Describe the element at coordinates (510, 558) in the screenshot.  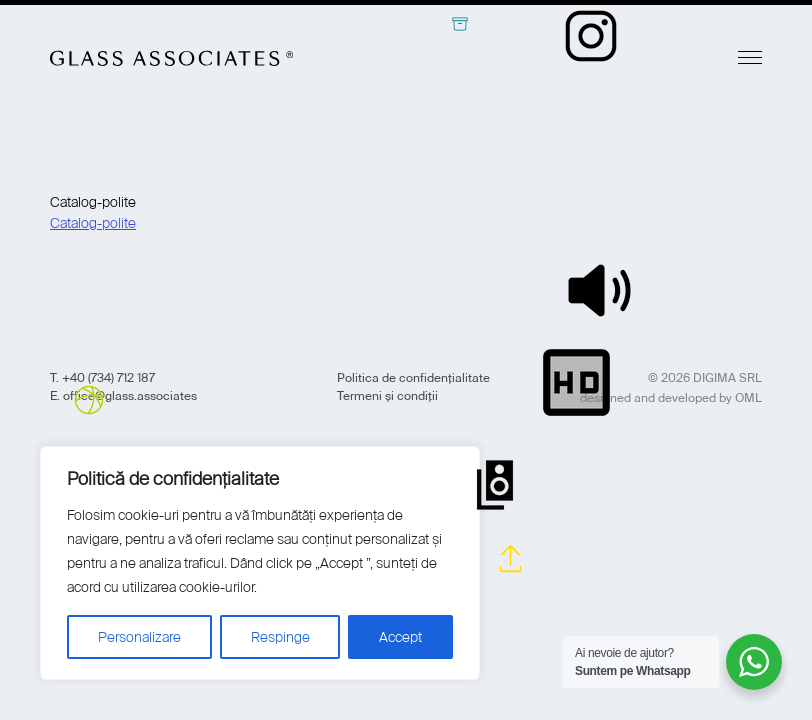
I see `upload a file or document` at that location.